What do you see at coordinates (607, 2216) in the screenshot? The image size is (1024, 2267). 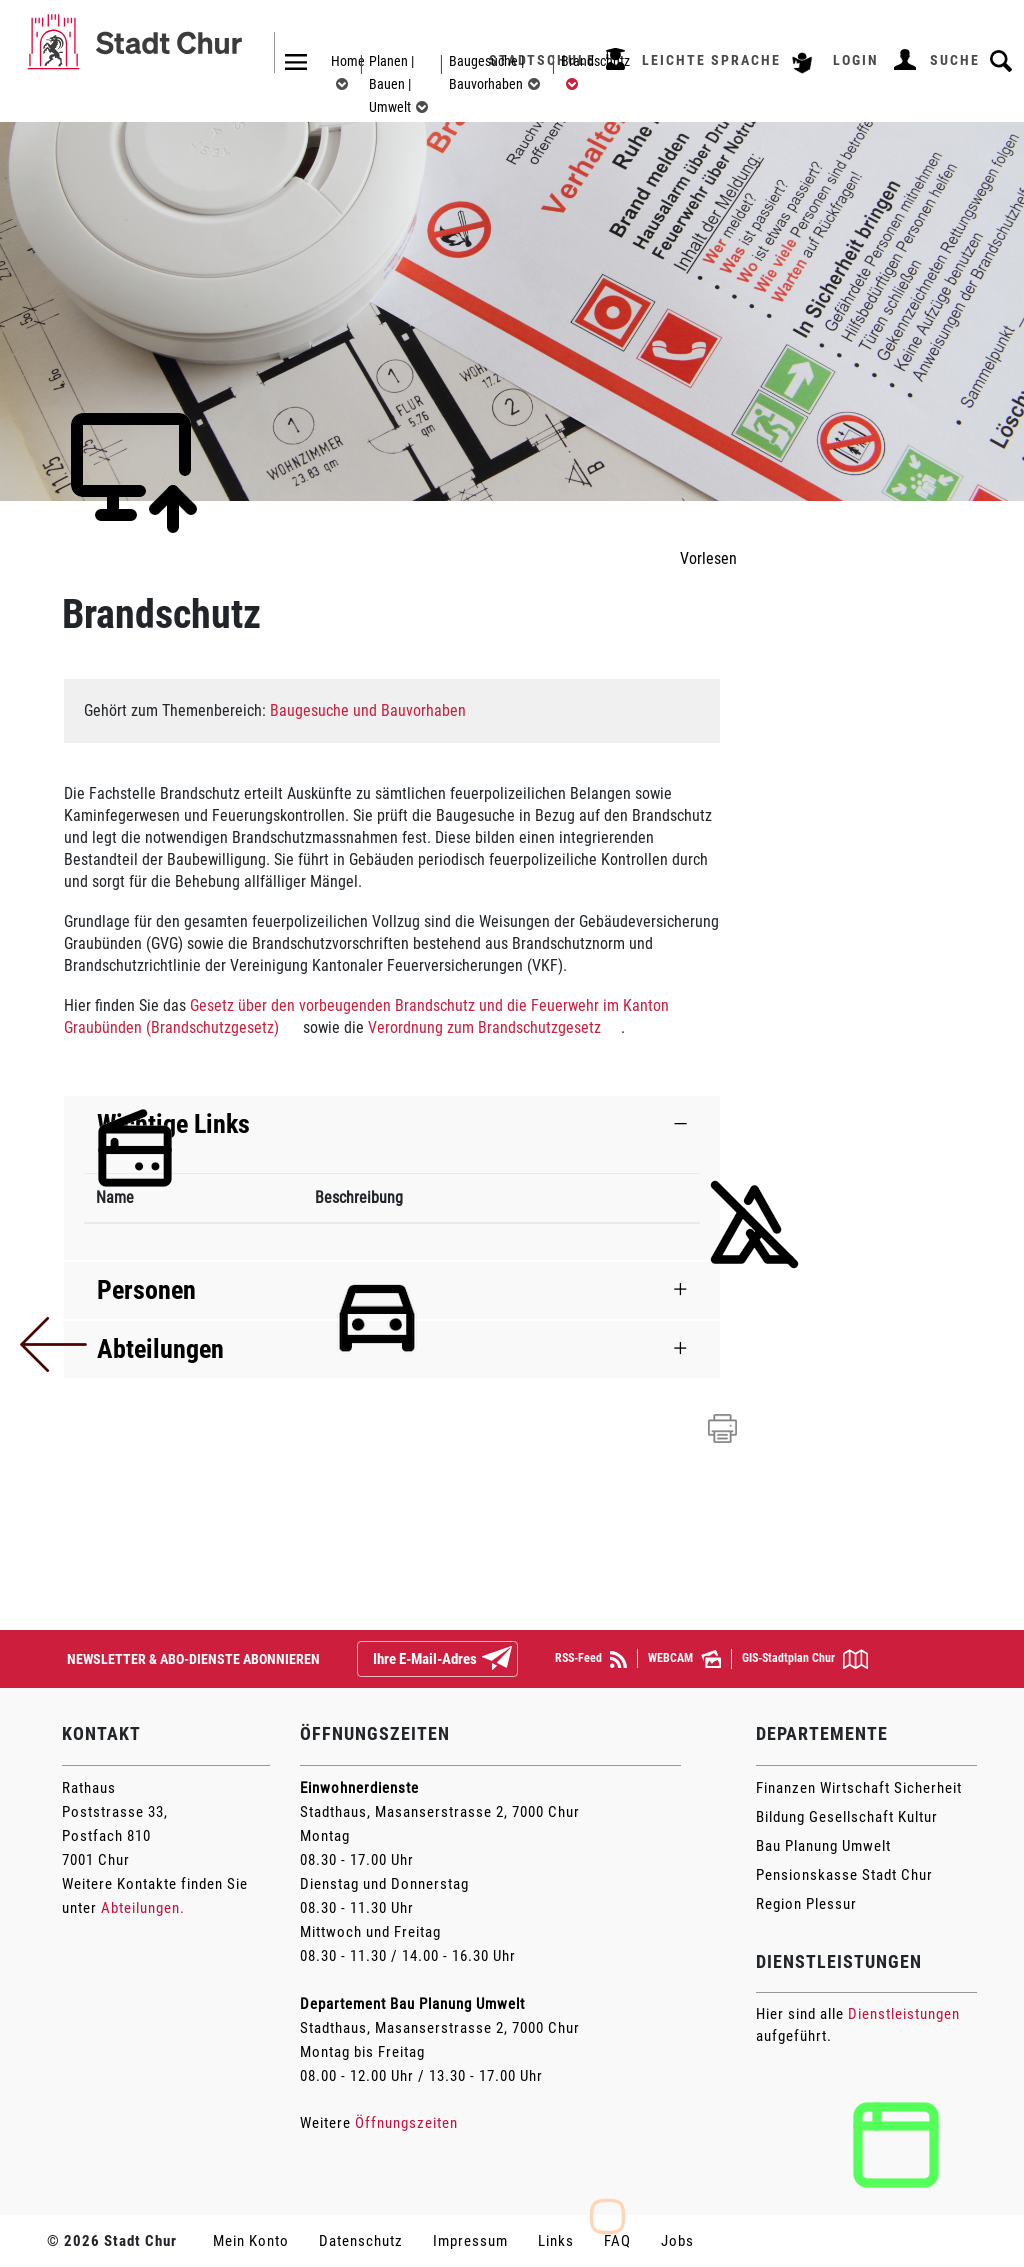 I see `a default placeholder or empty state container` at bounding box center [607, 2216].